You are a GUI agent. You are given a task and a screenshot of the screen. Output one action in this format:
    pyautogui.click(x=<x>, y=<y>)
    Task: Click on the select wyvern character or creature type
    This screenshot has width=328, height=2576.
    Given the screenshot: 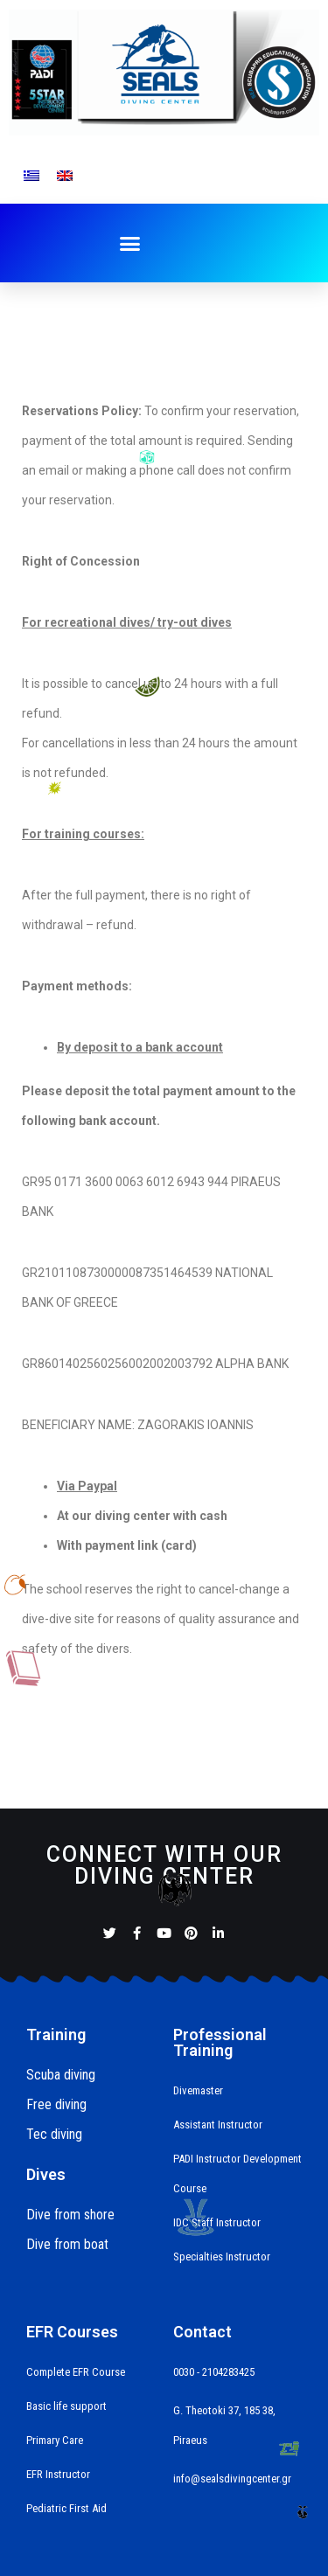 What is the action you would take?
    pyautogui.click(x=175, y=1890)
    